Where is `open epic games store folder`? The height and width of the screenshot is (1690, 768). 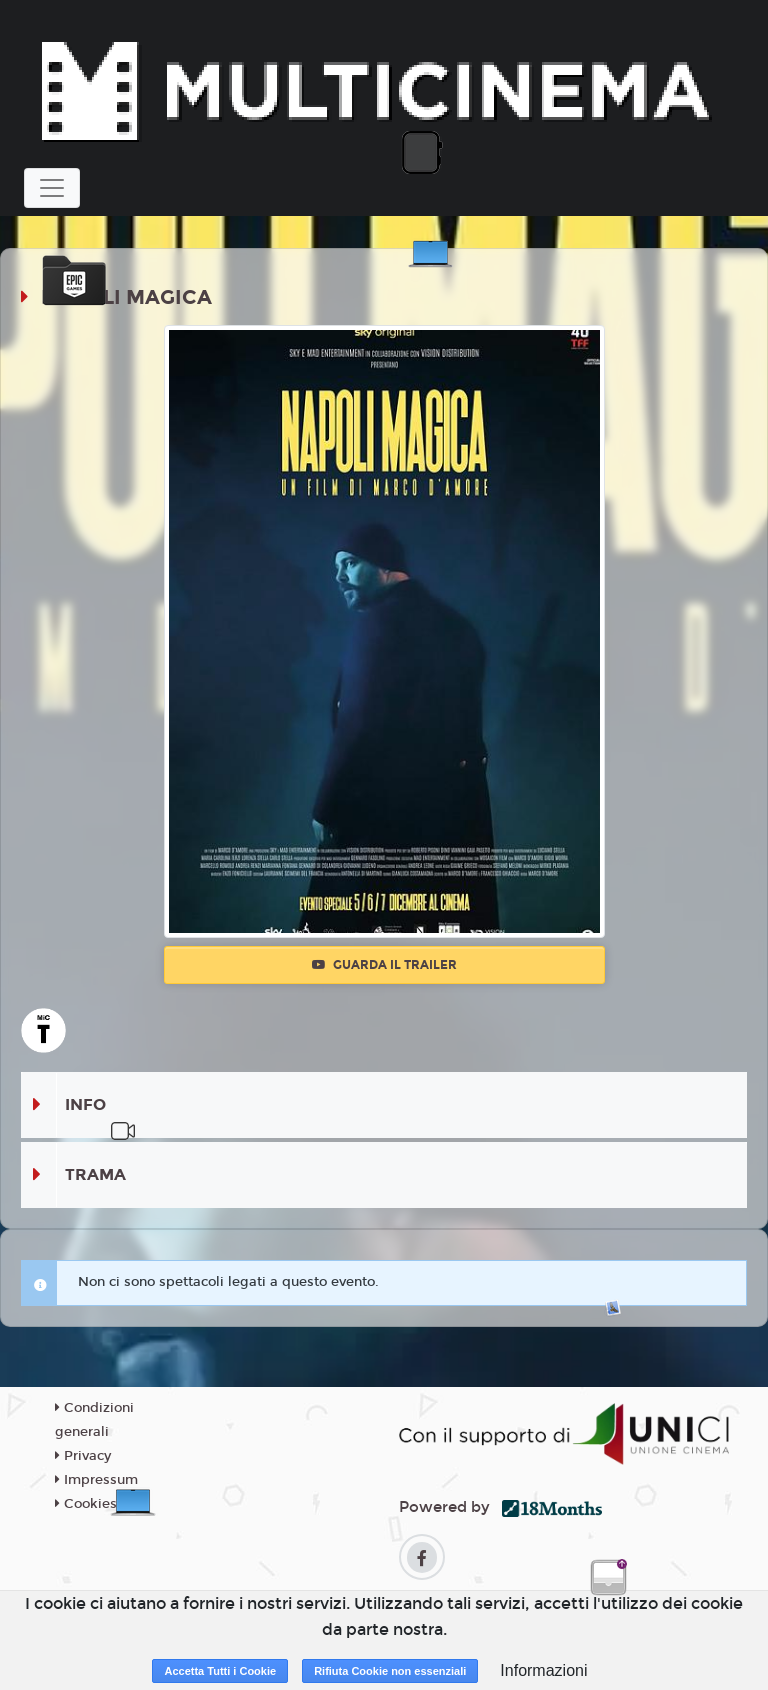
open epic games store folder is located at coordinates (74, 282).